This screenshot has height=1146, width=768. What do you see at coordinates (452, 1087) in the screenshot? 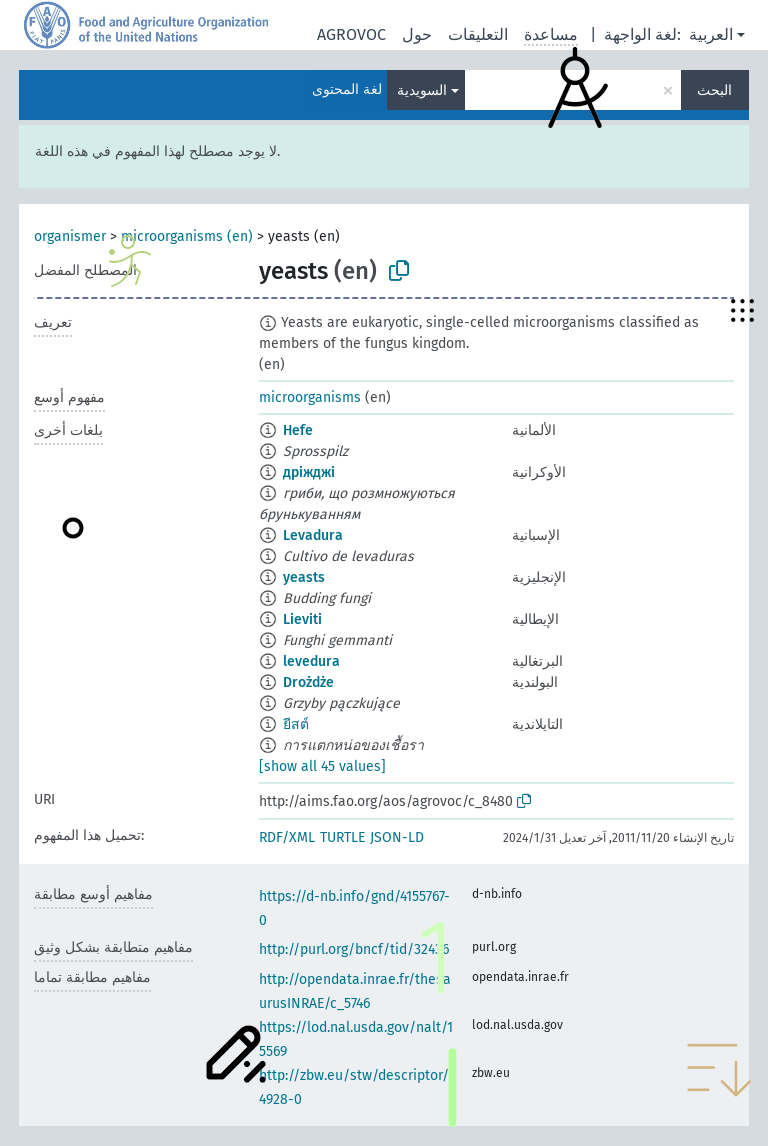
I see `vertical divider or separator between UI elements` at bounding box center [452, 1087].